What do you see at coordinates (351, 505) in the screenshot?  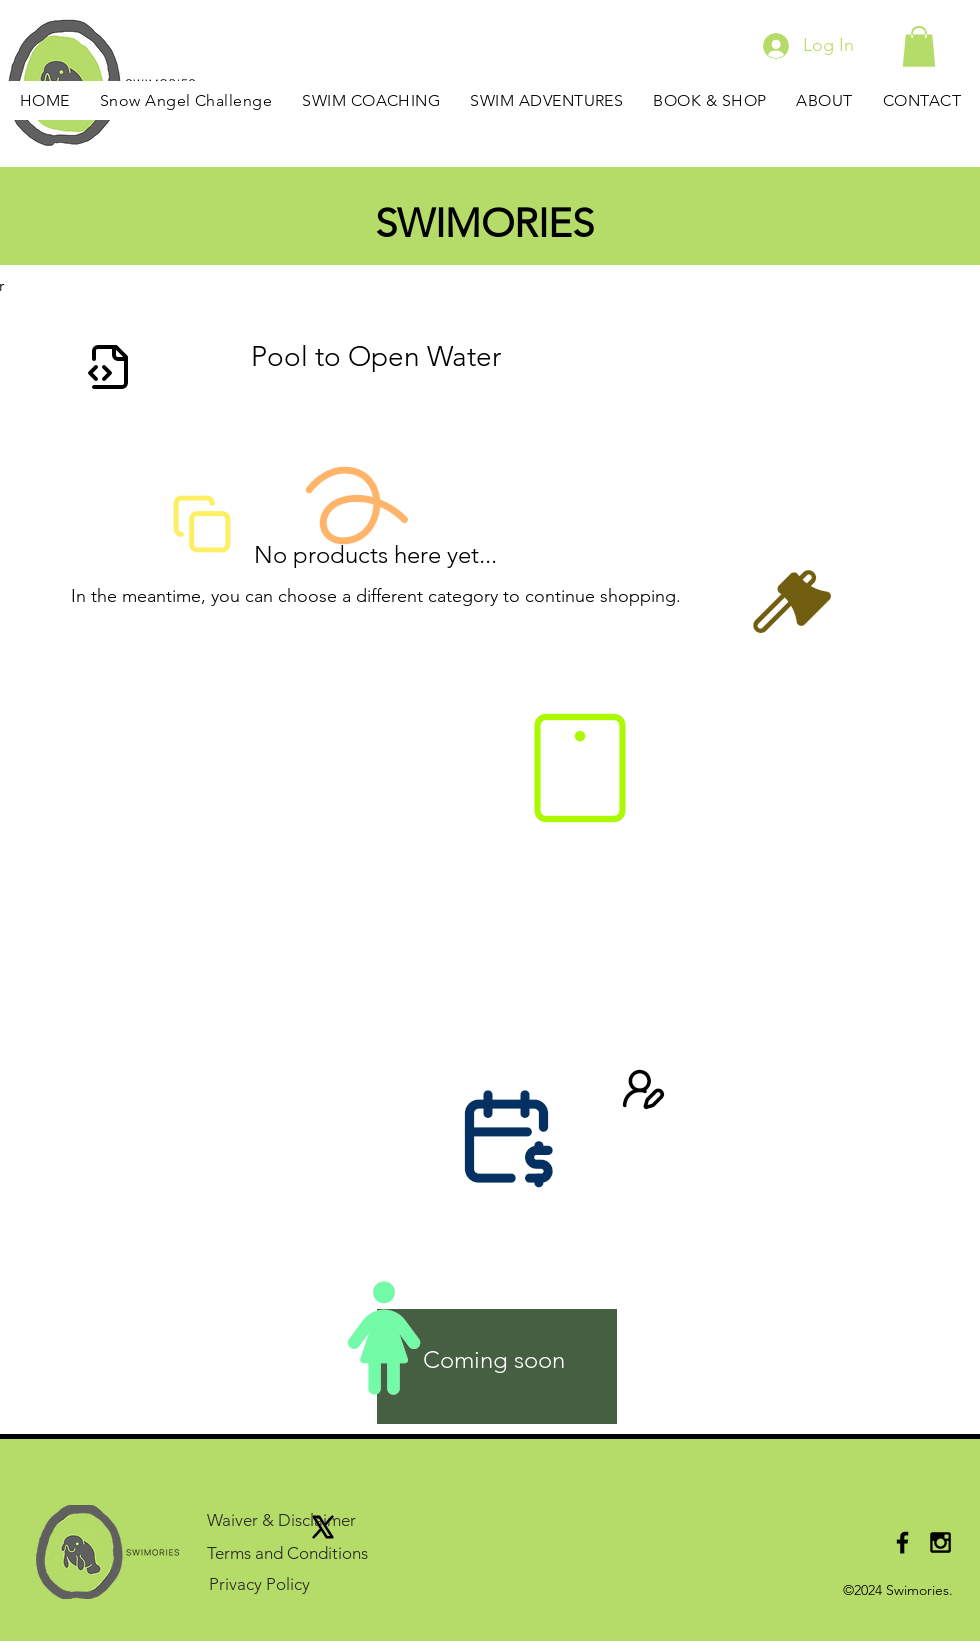 I see `toggle freehand drawing or scribble mode` at bounding box center [351, 505].